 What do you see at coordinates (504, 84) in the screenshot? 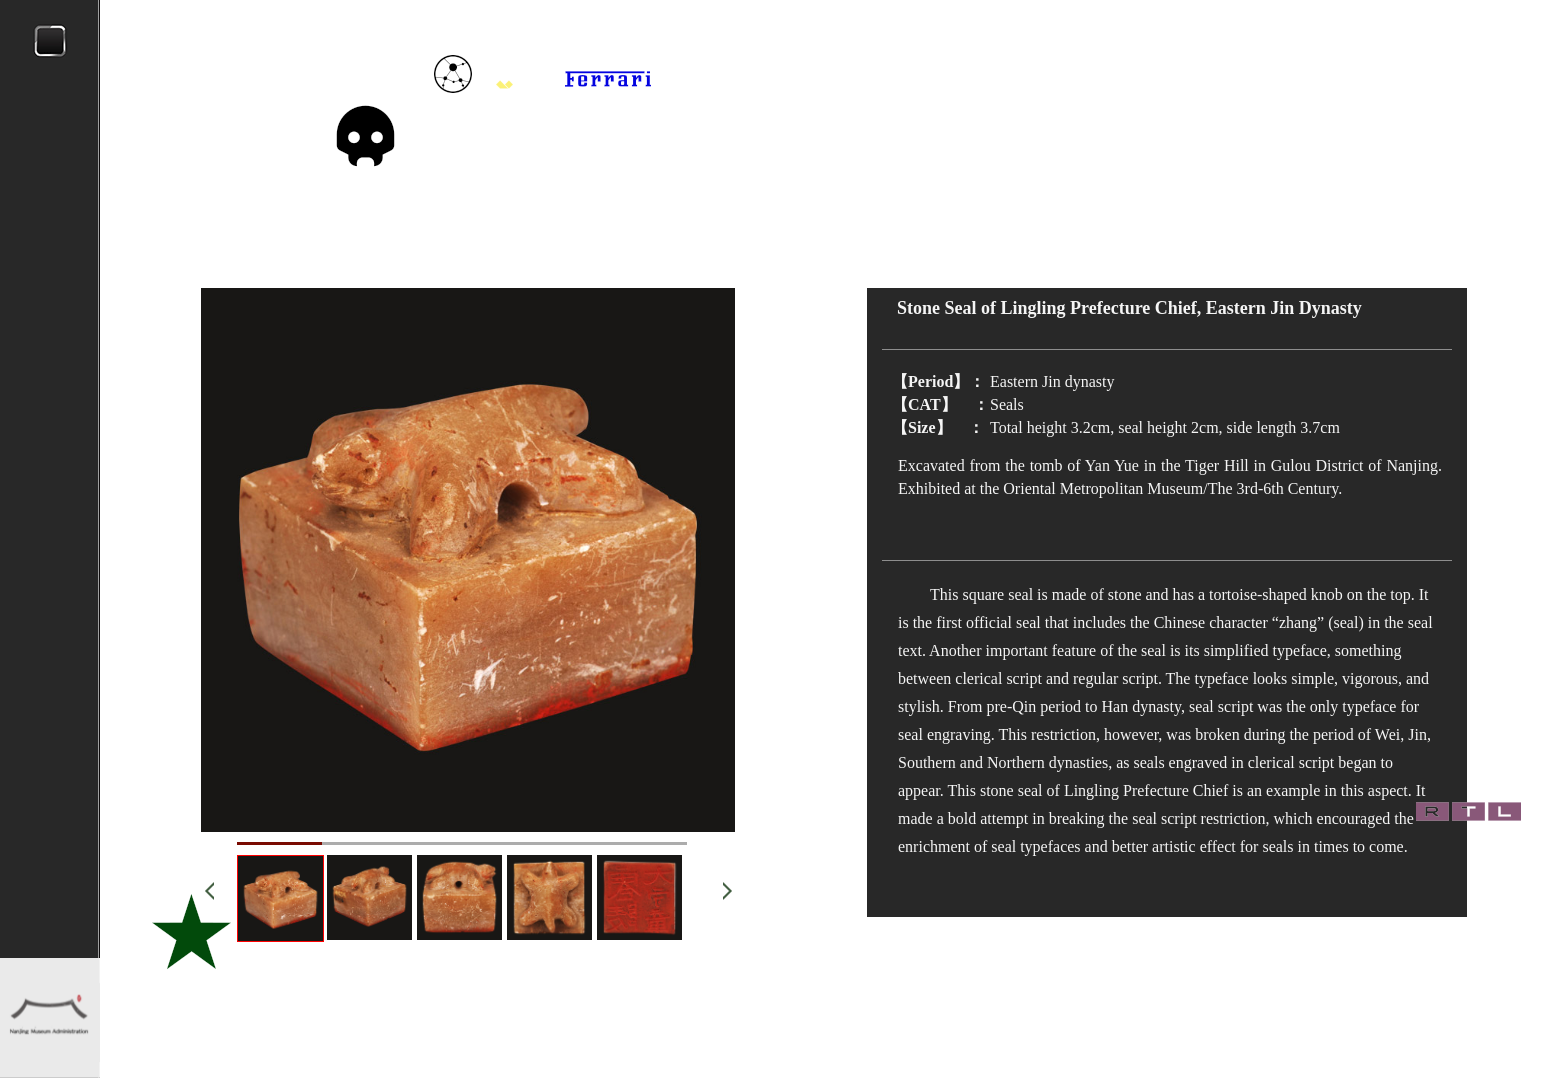
I see `Alpine.js framework logo` at bounding box center [504, 84].